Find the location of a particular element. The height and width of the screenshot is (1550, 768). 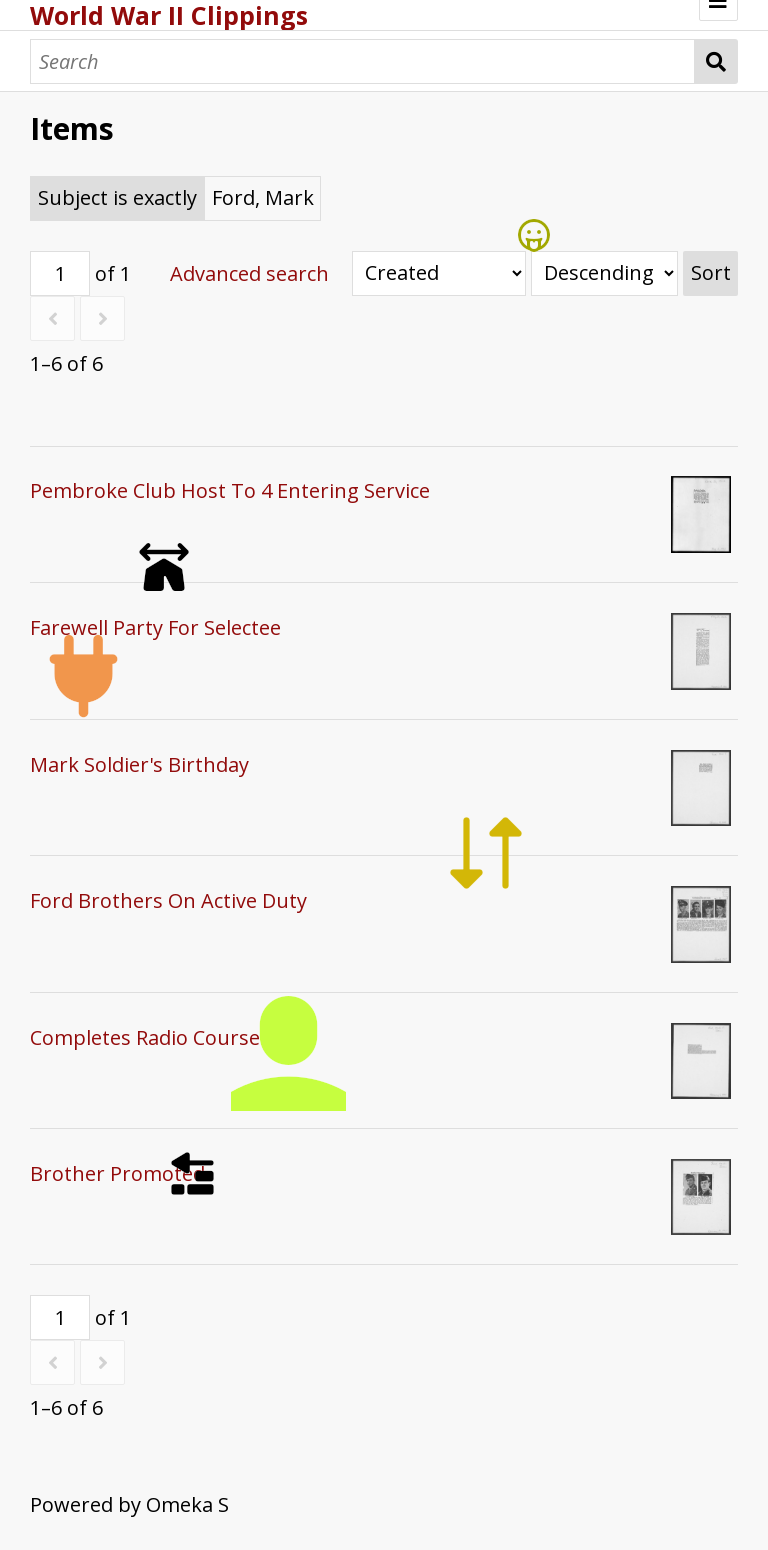

access construction or building tools is located at coordinates (192, 1173).